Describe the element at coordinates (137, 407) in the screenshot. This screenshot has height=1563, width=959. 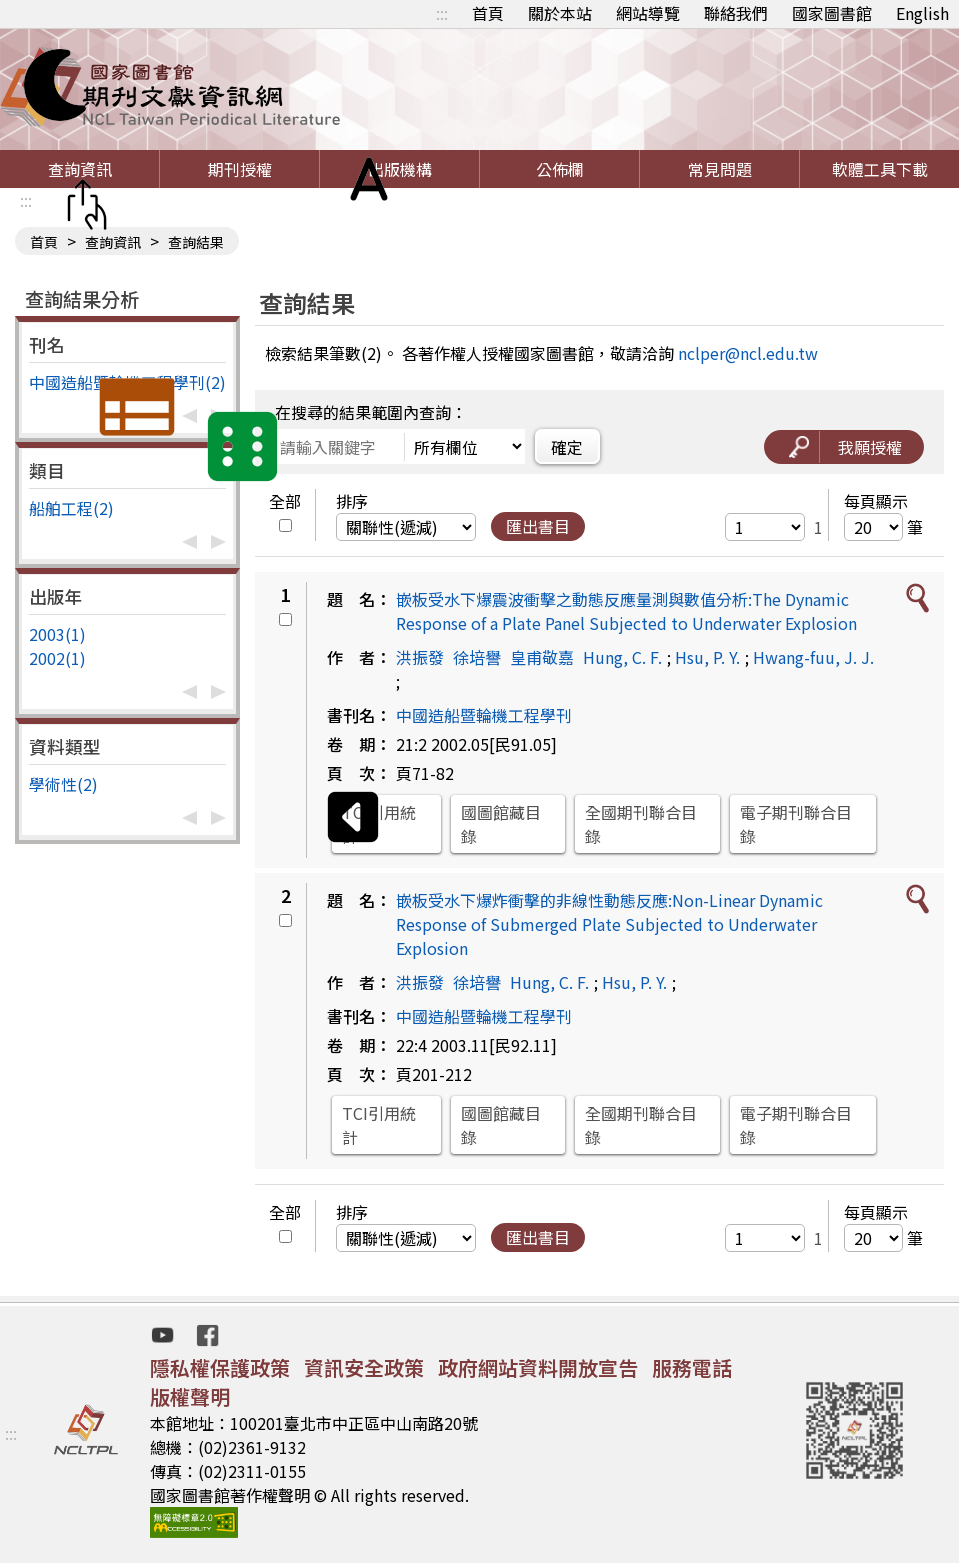
I see `view data in table format` at that location.